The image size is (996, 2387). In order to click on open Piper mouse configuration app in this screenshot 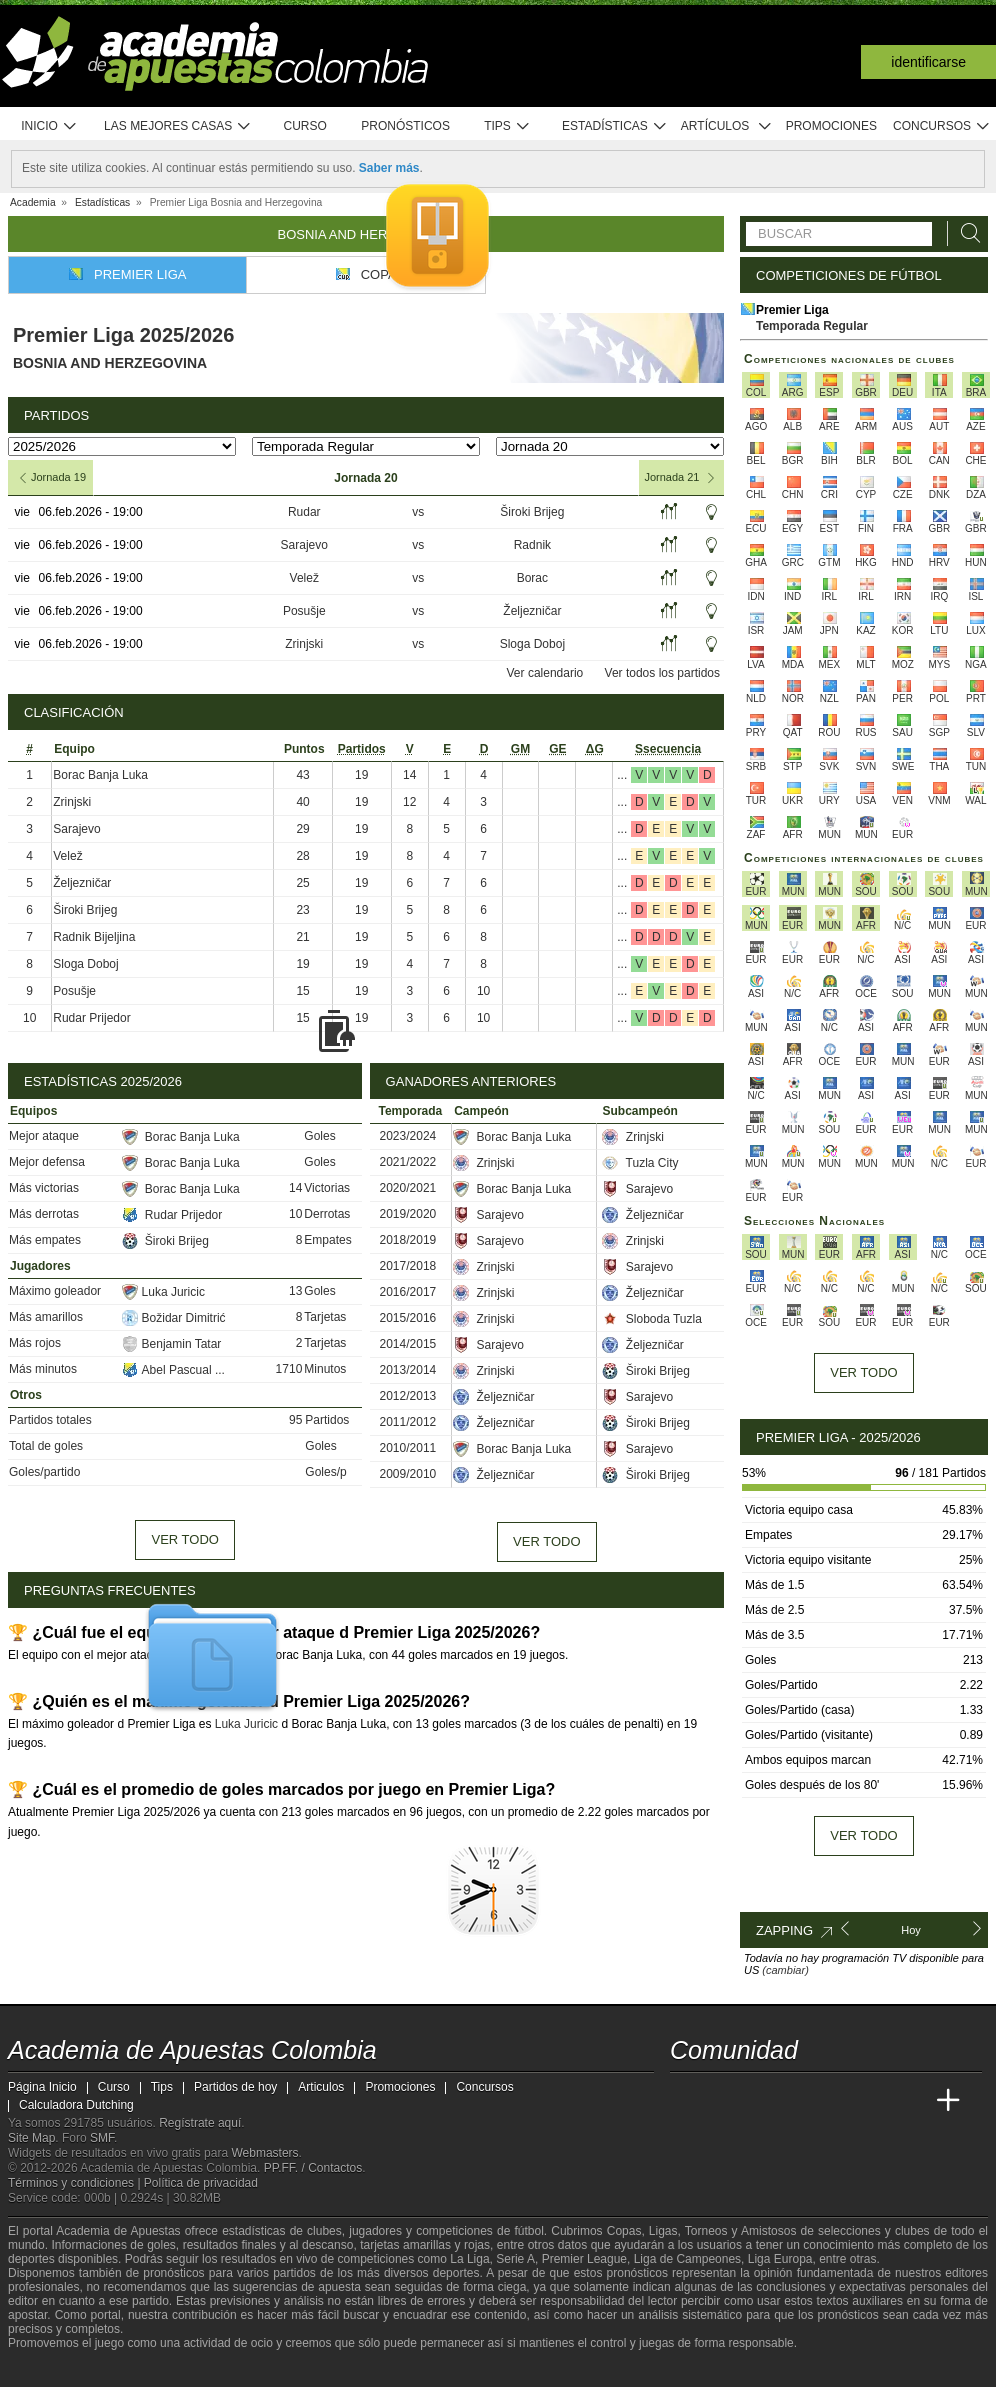, I will do `click(437, 235)`.